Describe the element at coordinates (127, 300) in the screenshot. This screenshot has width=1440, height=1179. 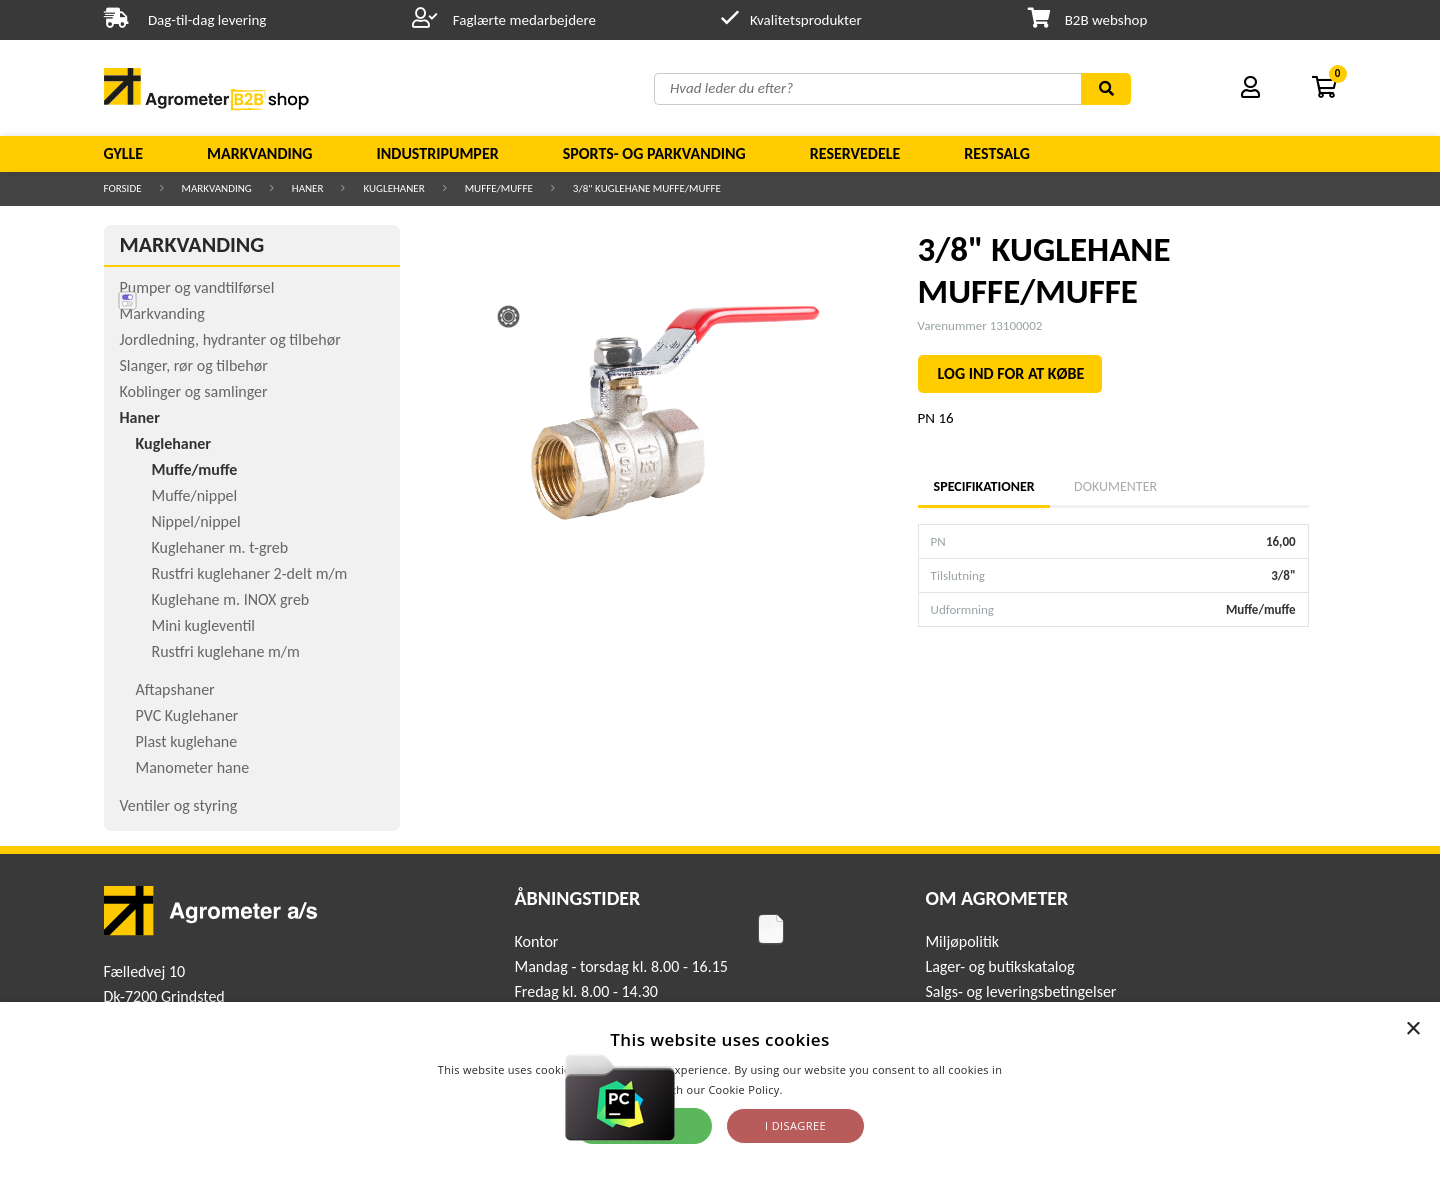
I see `open gnome tweaks to customize desktop settings` at that location.